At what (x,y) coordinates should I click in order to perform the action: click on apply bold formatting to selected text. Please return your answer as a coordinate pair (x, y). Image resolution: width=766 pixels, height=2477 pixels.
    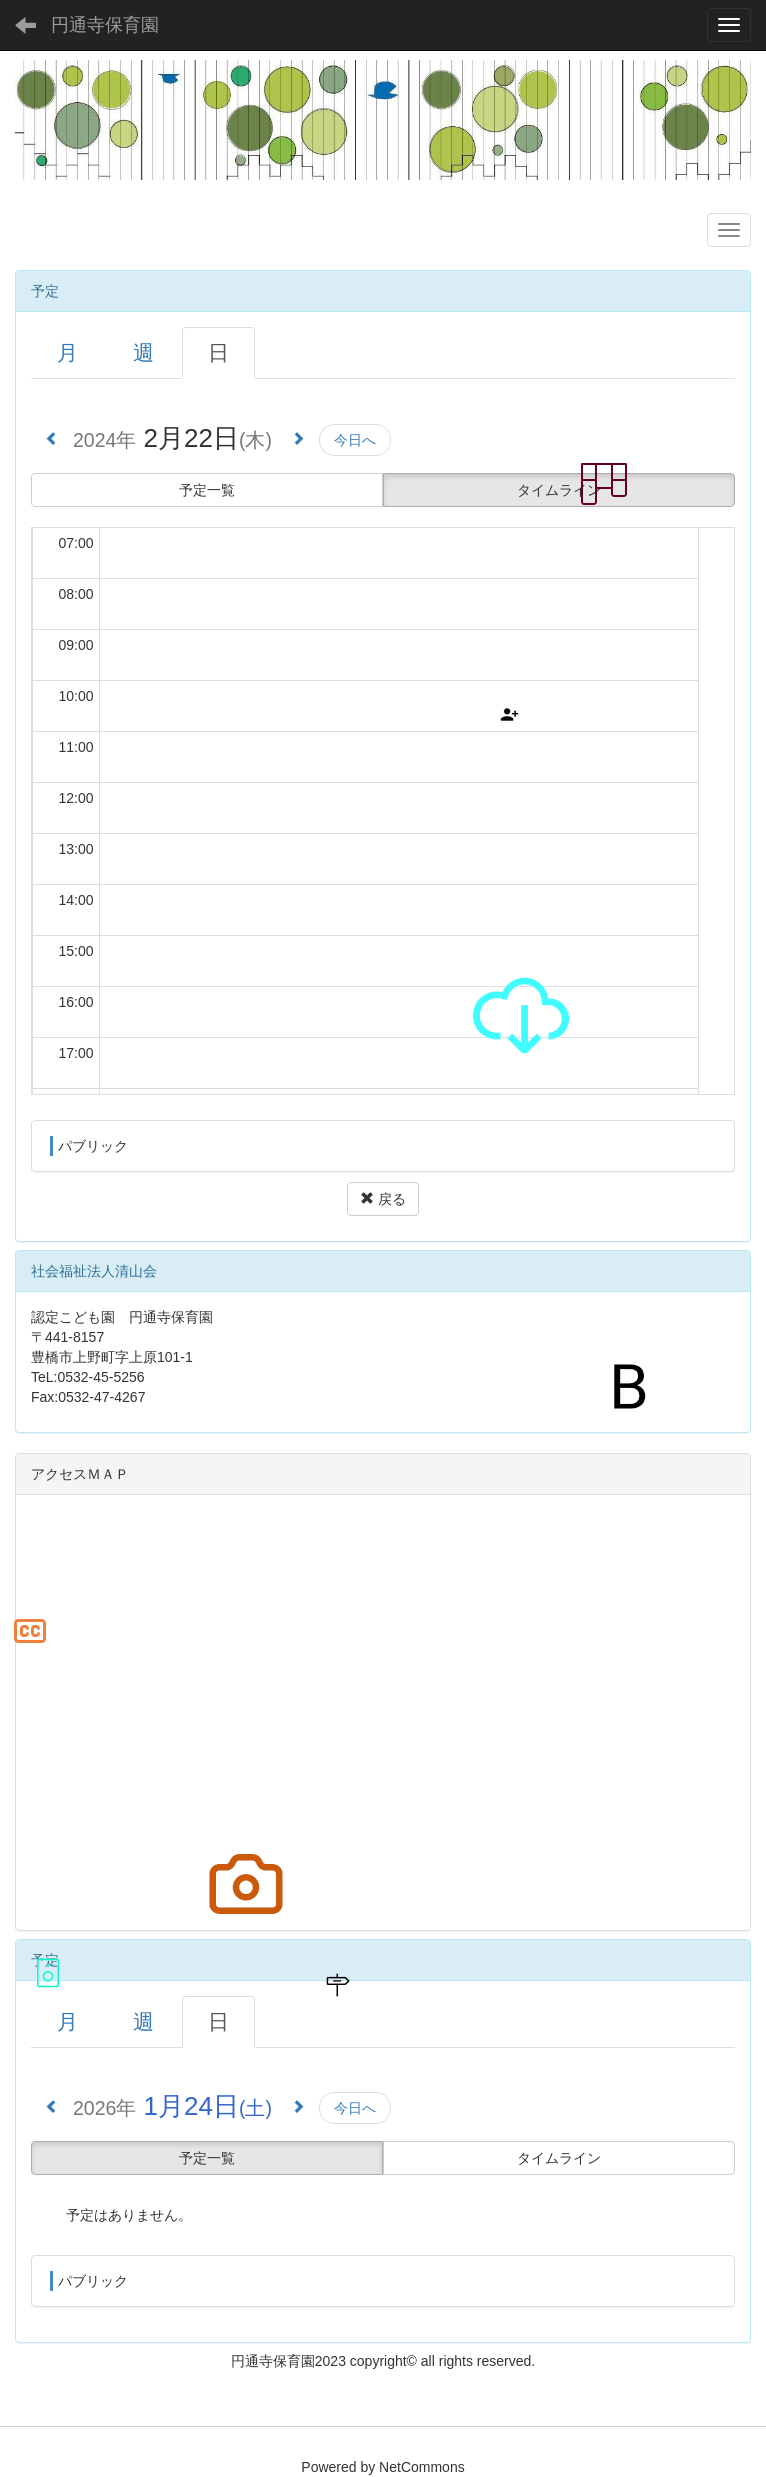
    Looking at the image, I should click on (627, 1386).